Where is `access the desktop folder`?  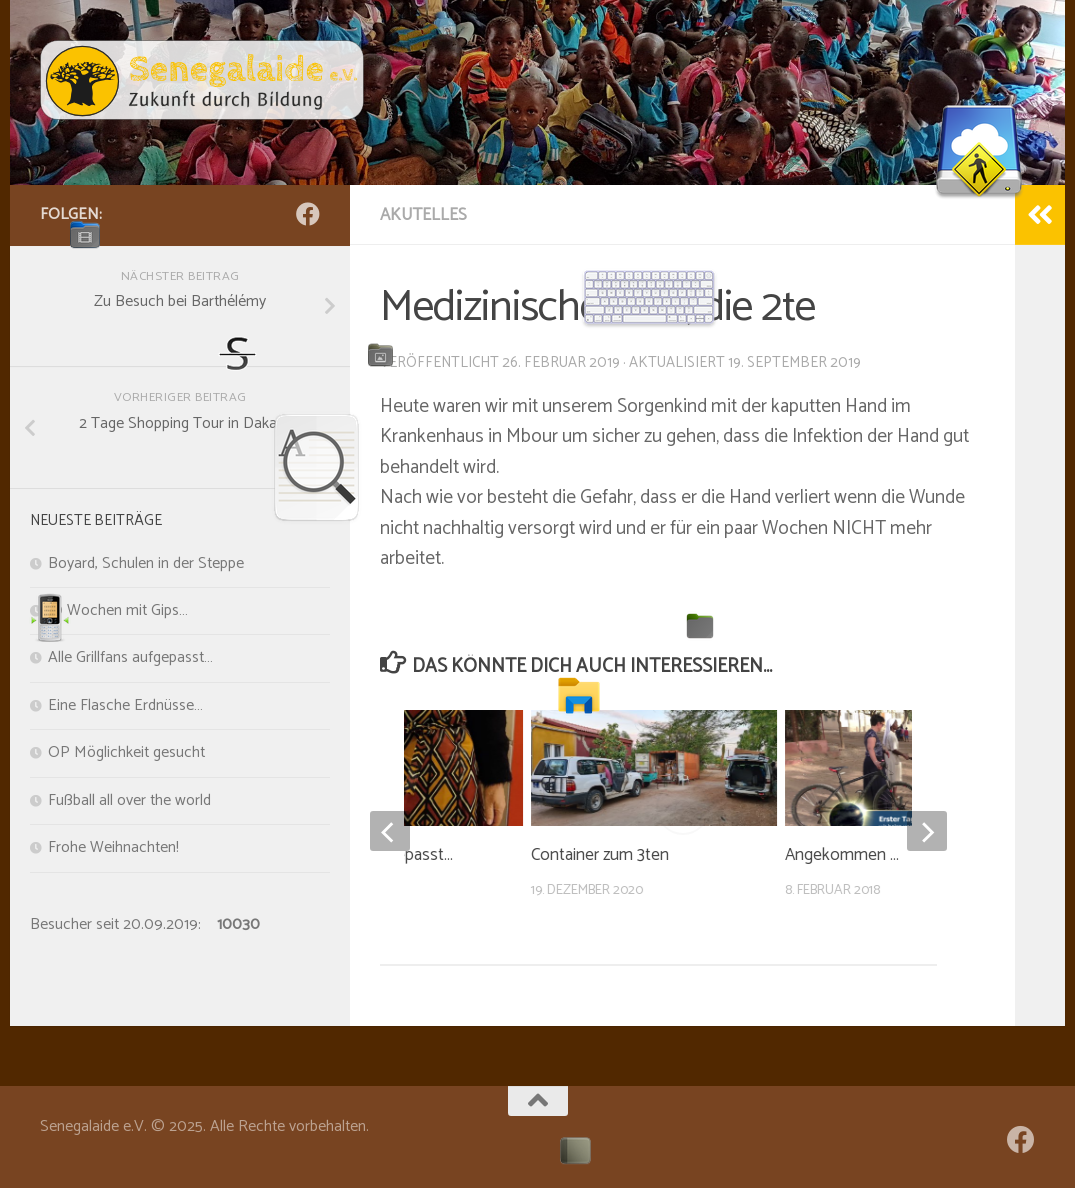
access the desktop folder is located at coordinates (575, 1149).